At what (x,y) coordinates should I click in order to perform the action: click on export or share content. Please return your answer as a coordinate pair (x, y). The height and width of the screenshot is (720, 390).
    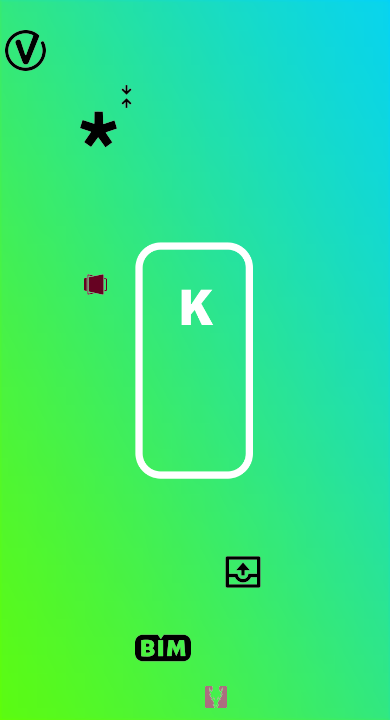
    Looking at the image, I should click on (243, 572).